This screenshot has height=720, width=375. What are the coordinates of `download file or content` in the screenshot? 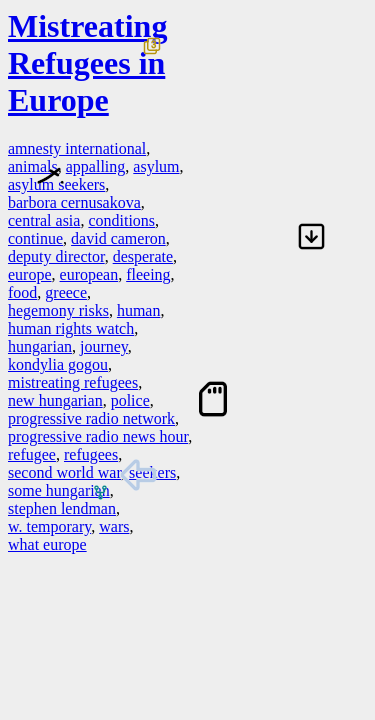 It's located at (311, 236).